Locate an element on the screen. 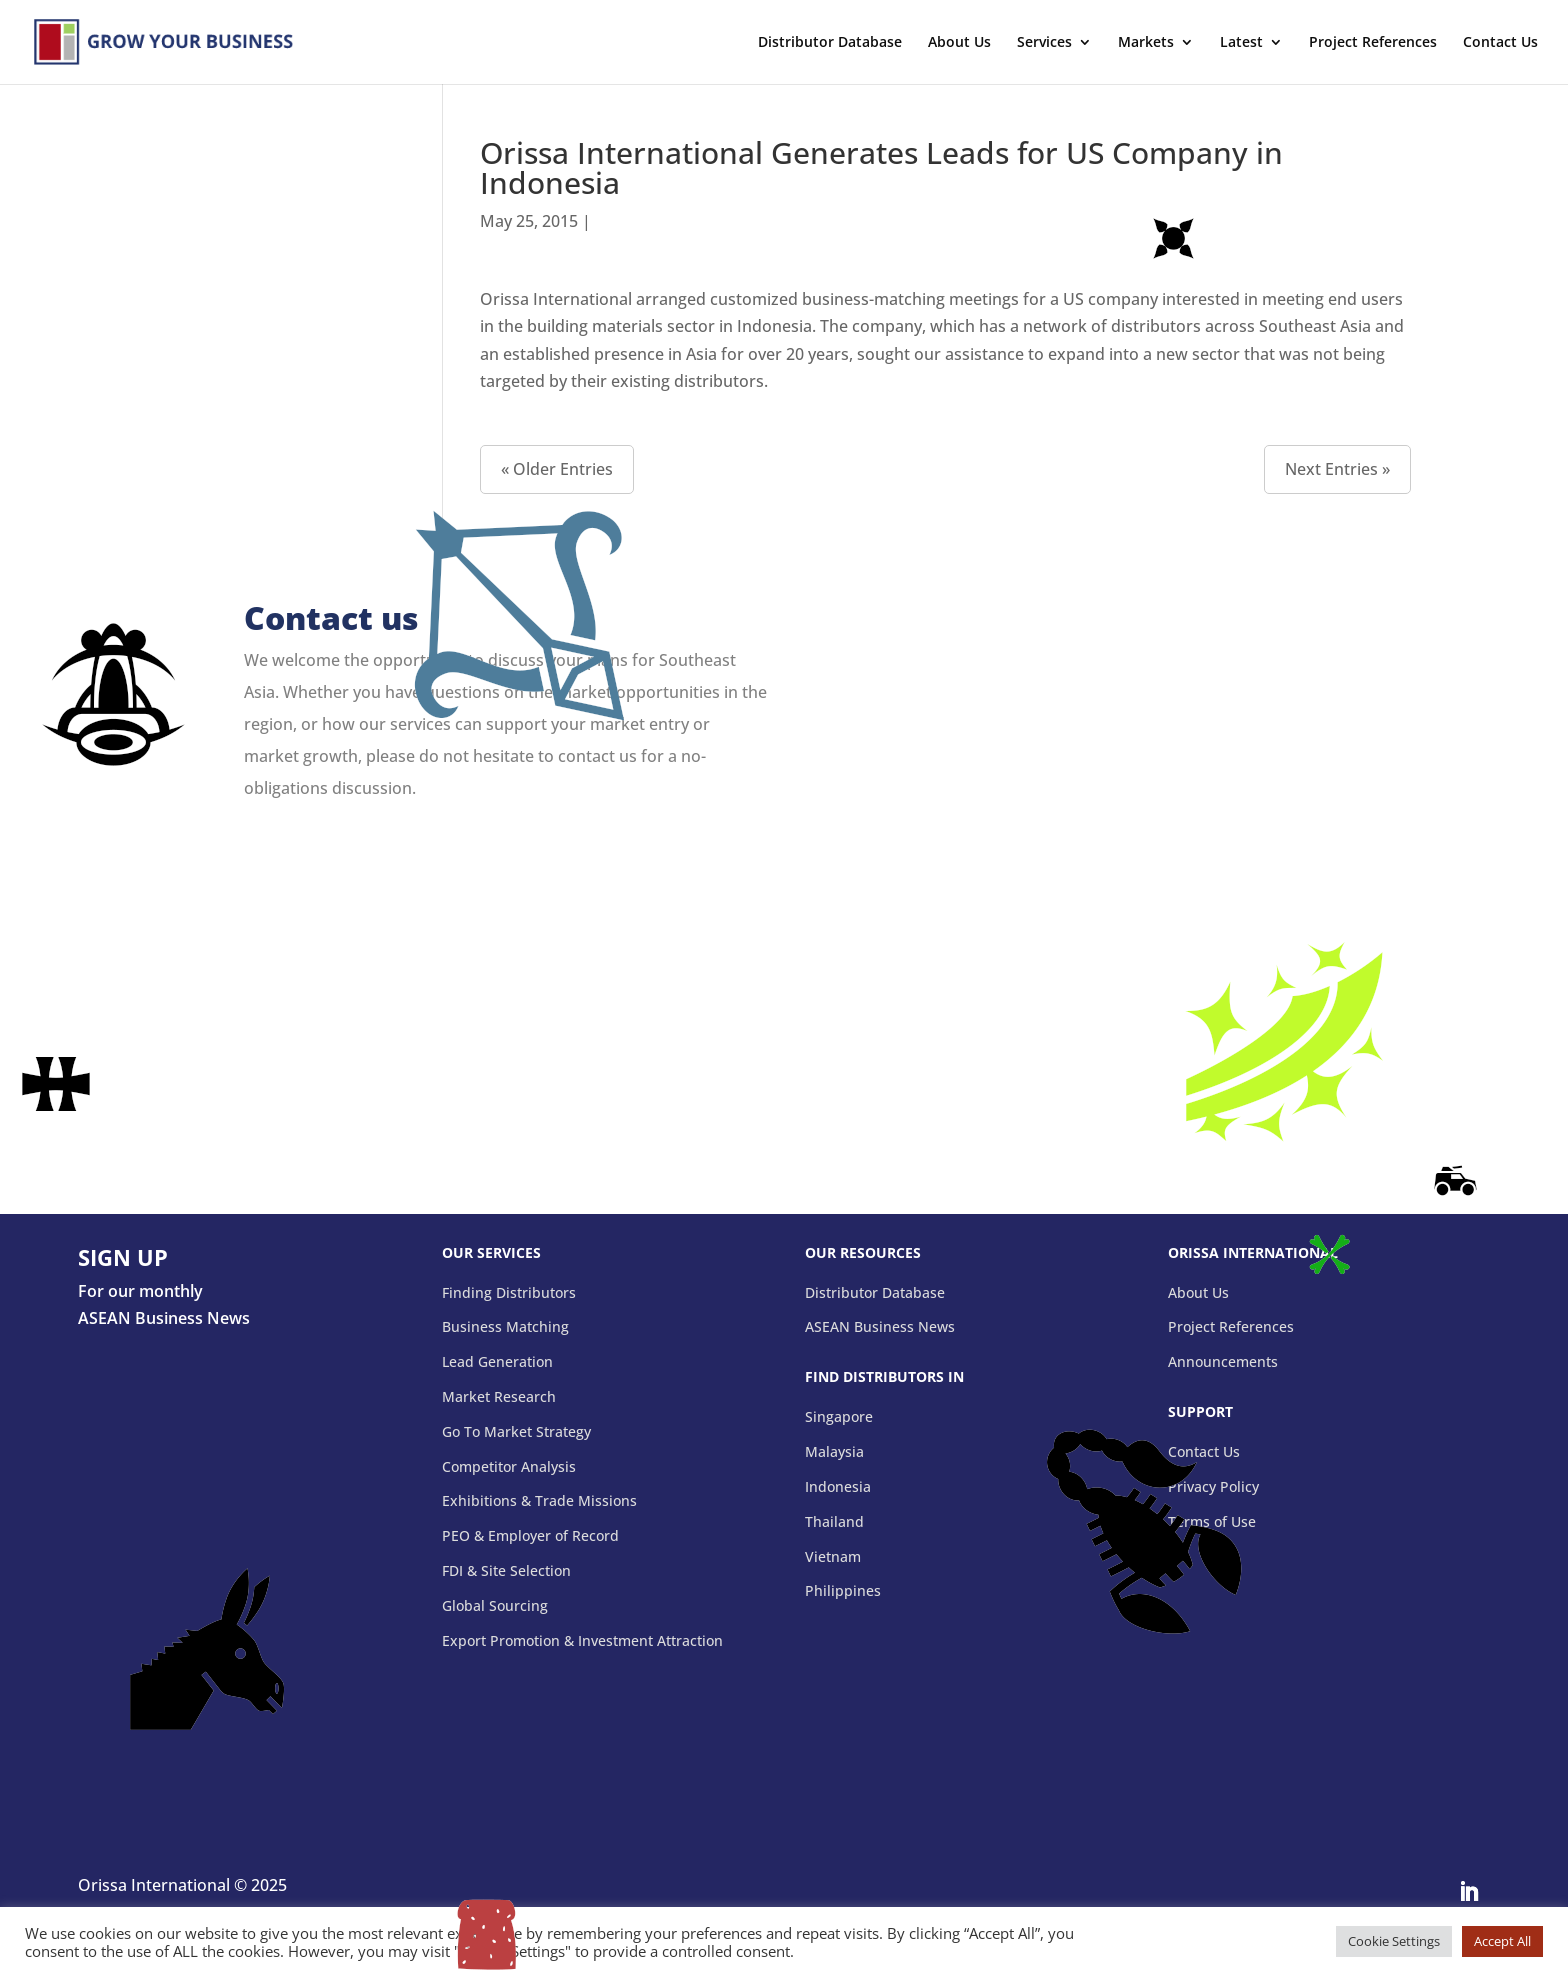  represents a donkey character or unit in a game is located at coordinates (211, 1649).